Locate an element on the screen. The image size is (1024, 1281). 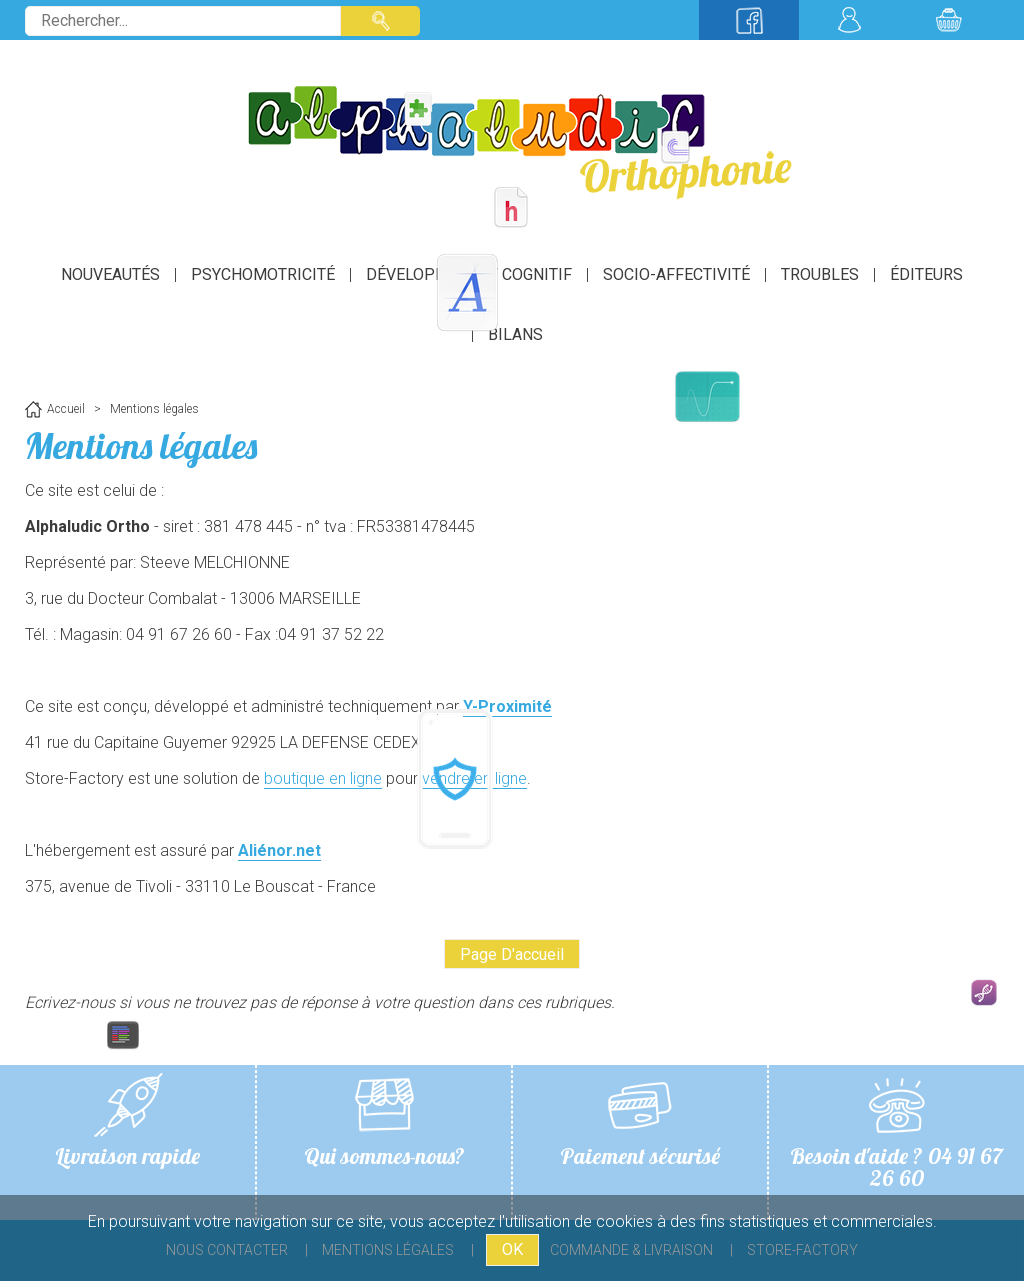
indicates a trusted or verified device is located at coordinates (455, 779).